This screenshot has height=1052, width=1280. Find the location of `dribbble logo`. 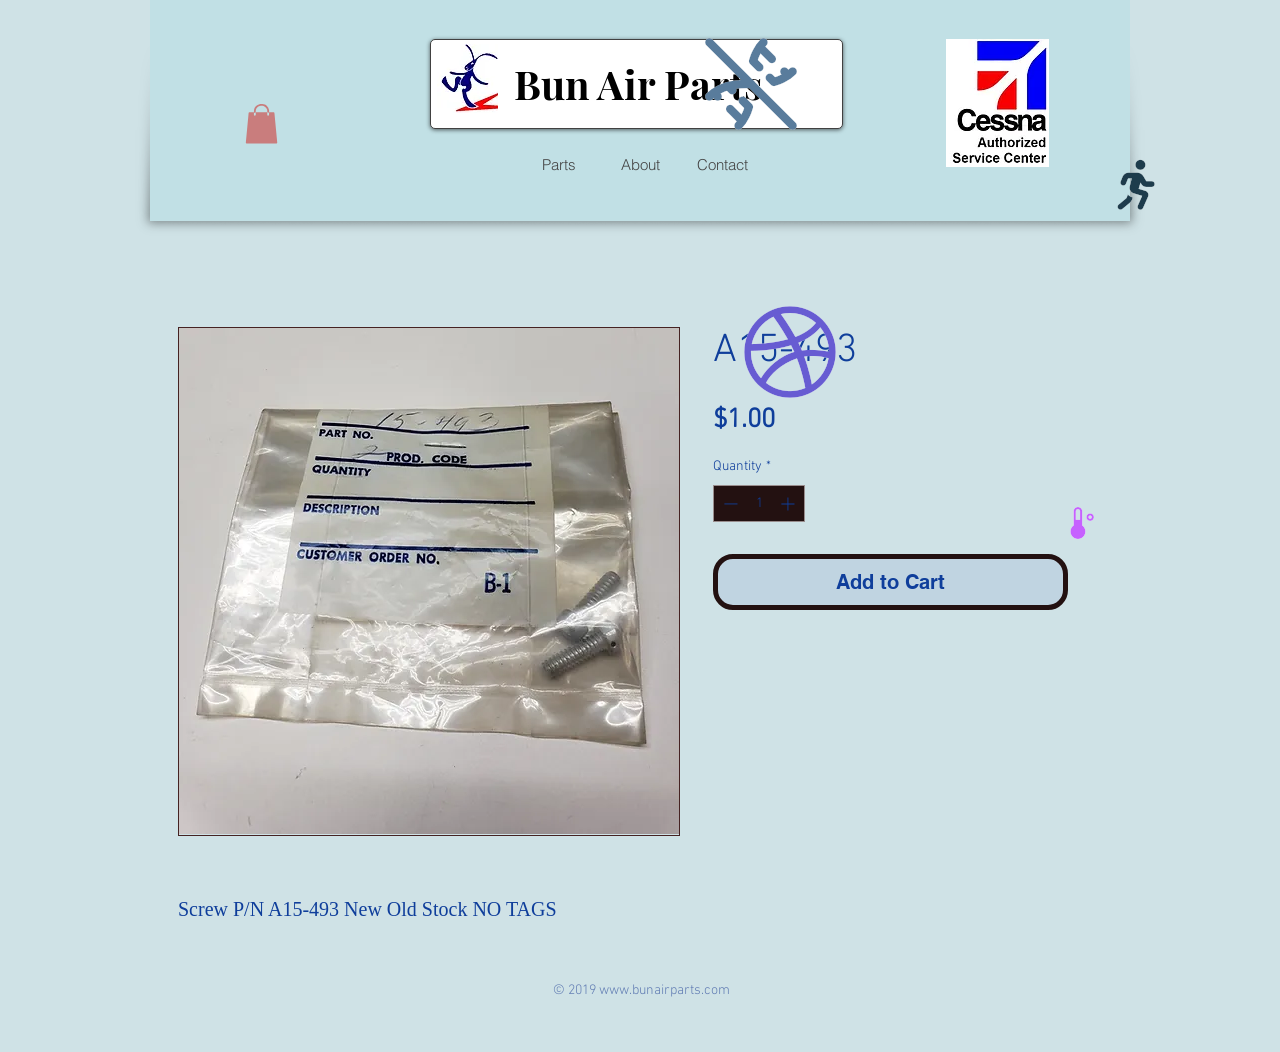

dribbble logo is located at coordinates (790, 352).